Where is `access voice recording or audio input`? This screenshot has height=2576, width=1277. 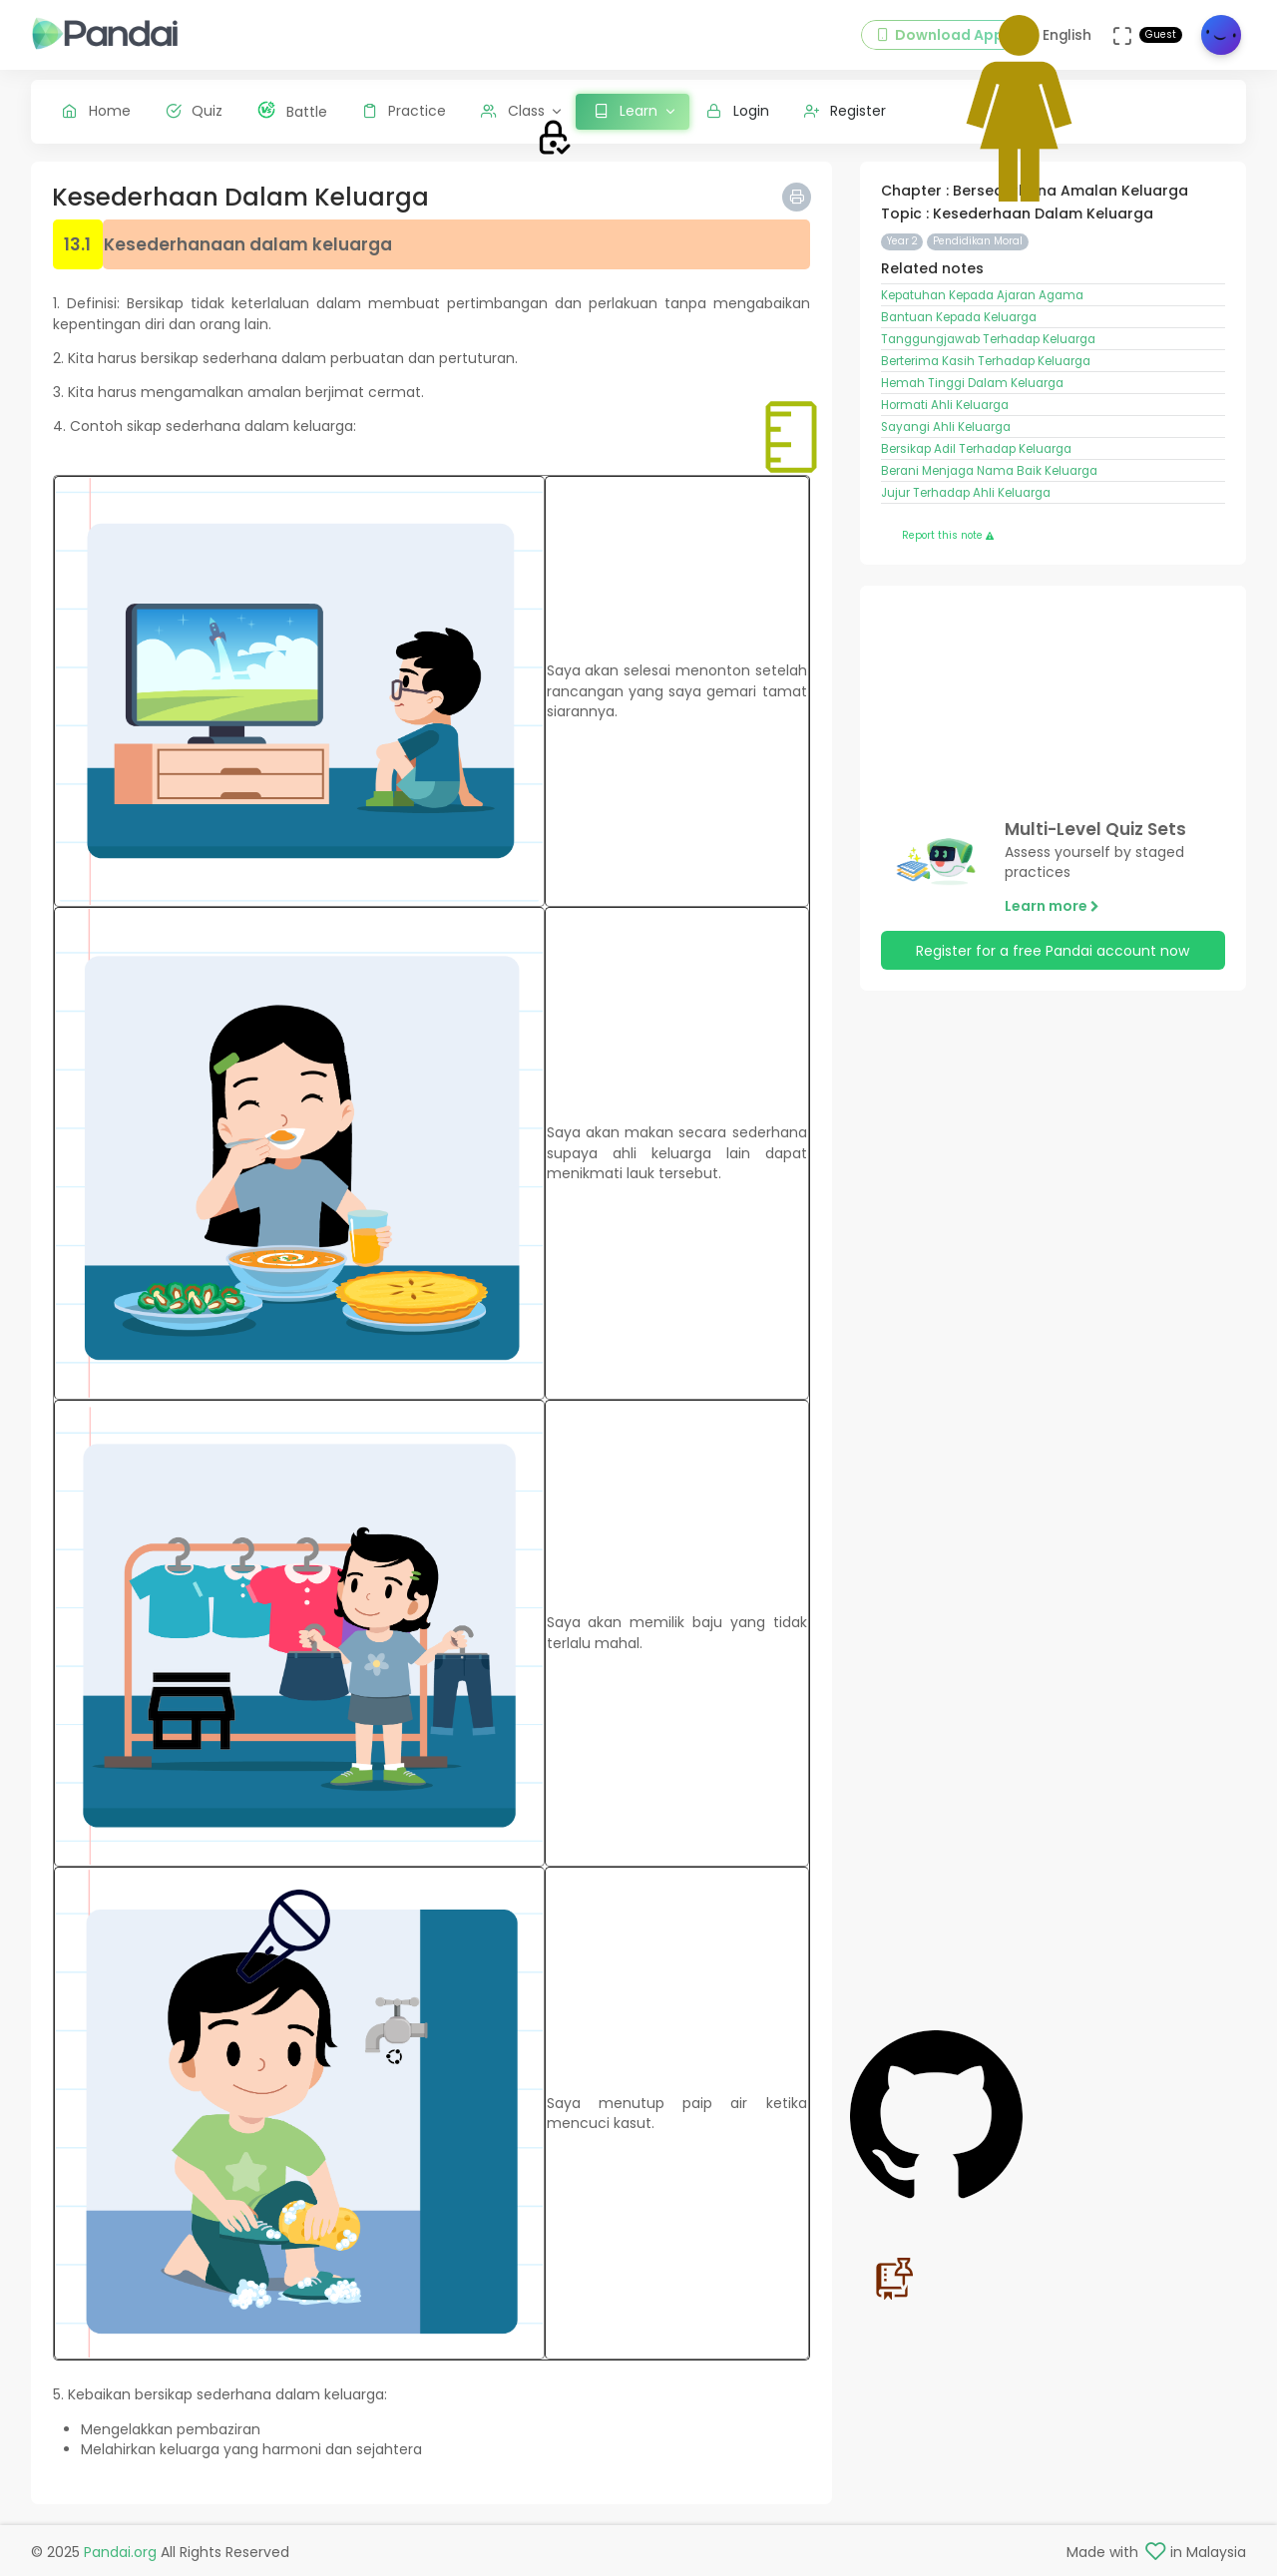
access voice recording or audio input is located at coordinates (281, 1937).